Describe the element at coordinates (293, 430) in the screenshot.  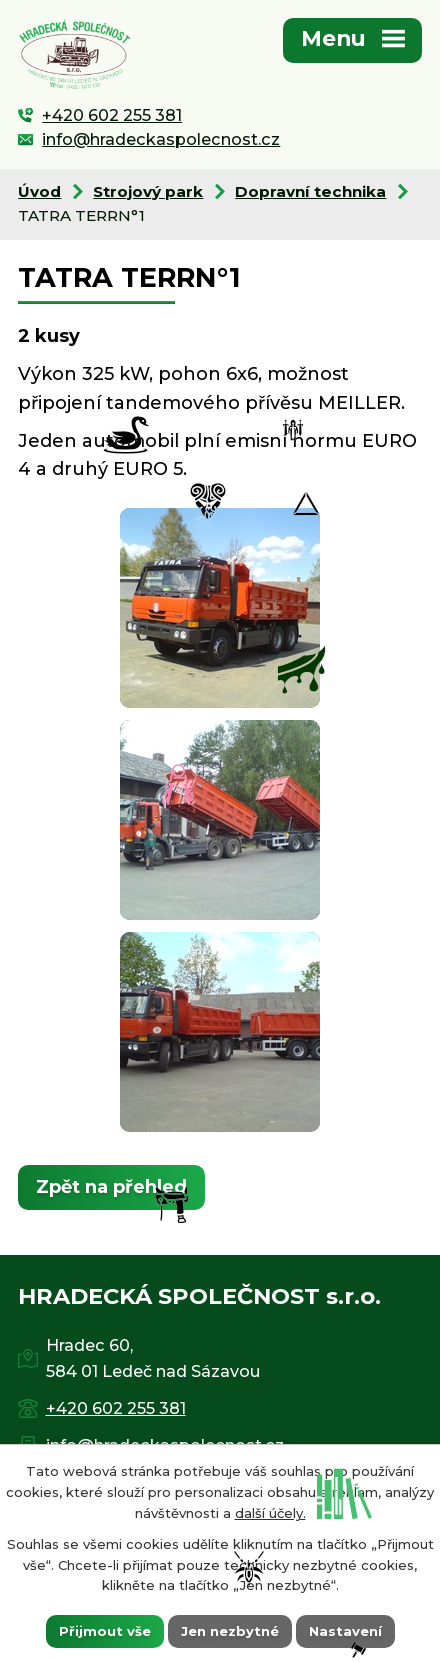
I see `select a knight or warrior character class` at that location.